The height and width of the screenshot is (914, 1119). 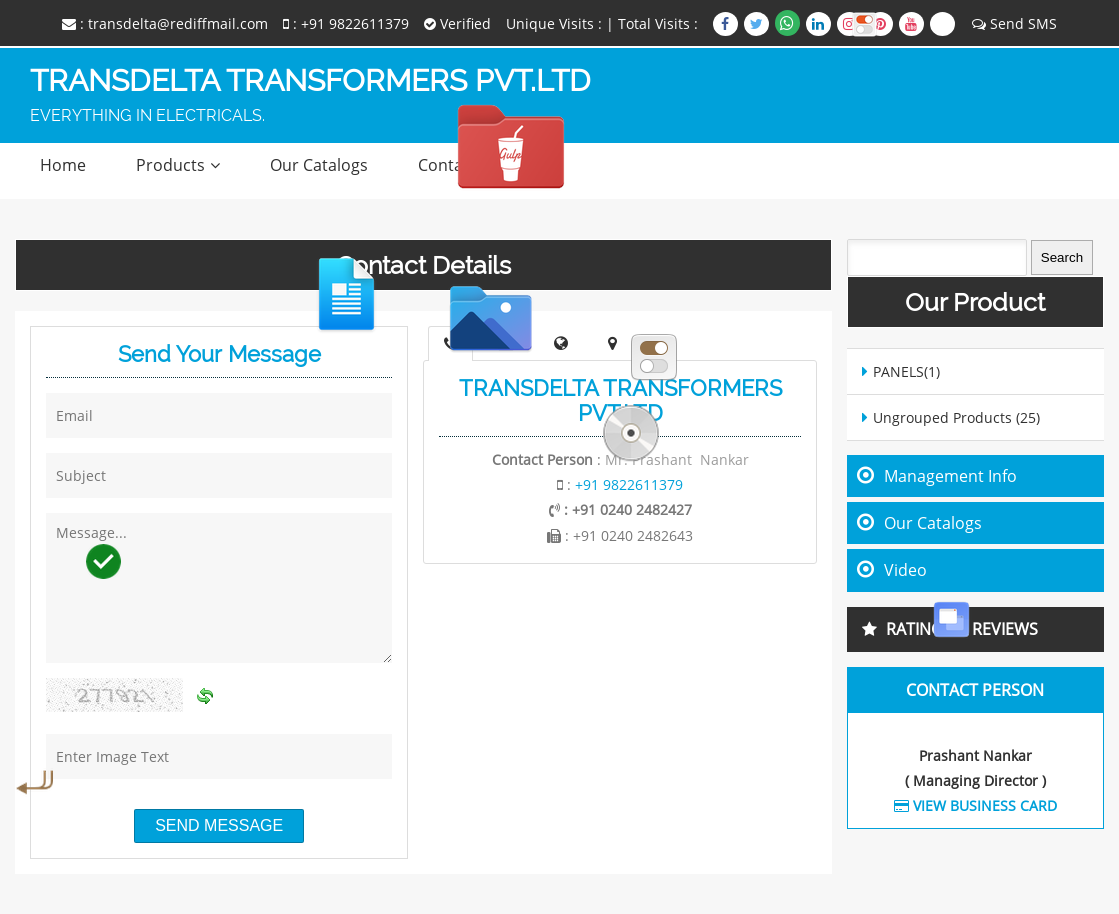 I want to click on open system settings or preferences, so click(x=654, y=357).